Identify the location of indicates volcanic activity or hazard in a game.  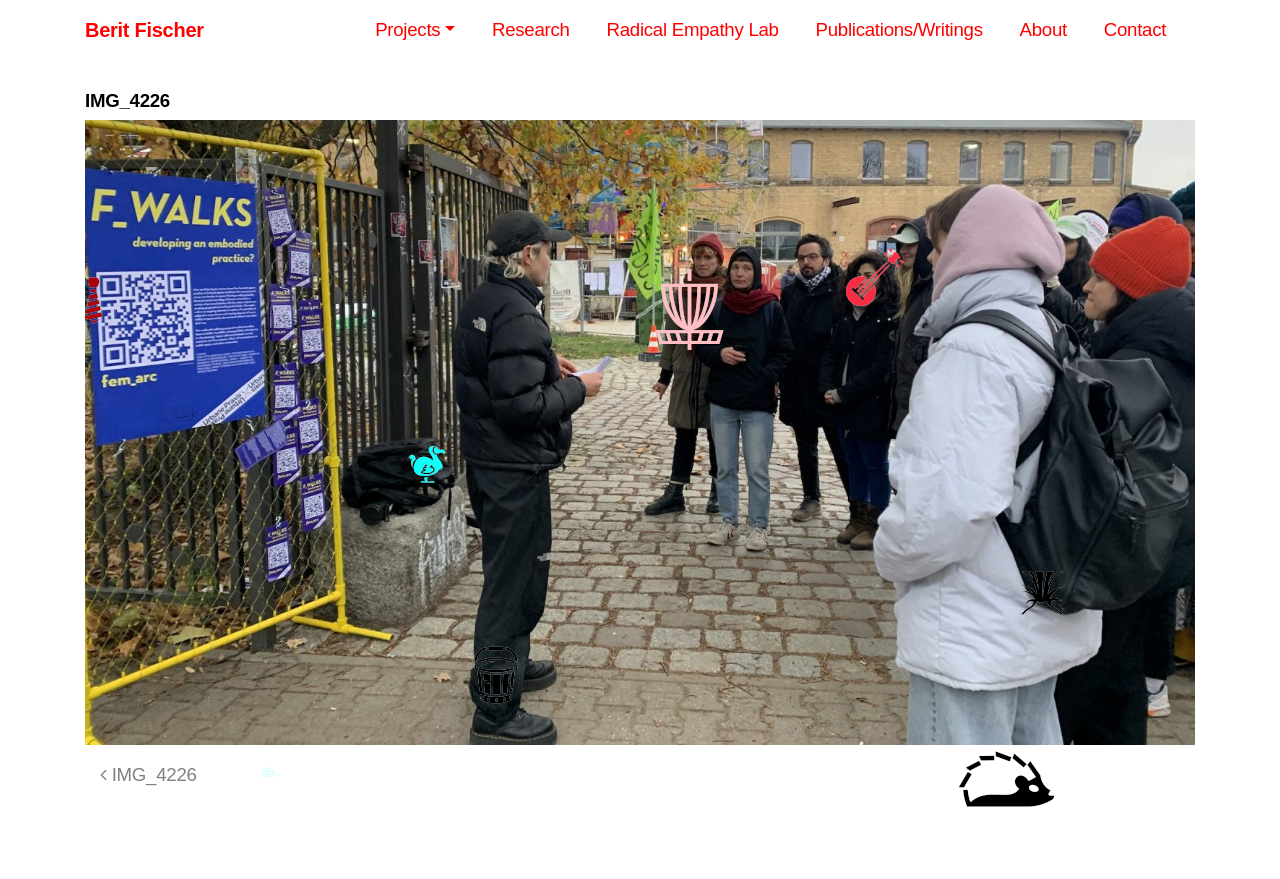
(1042, 593).